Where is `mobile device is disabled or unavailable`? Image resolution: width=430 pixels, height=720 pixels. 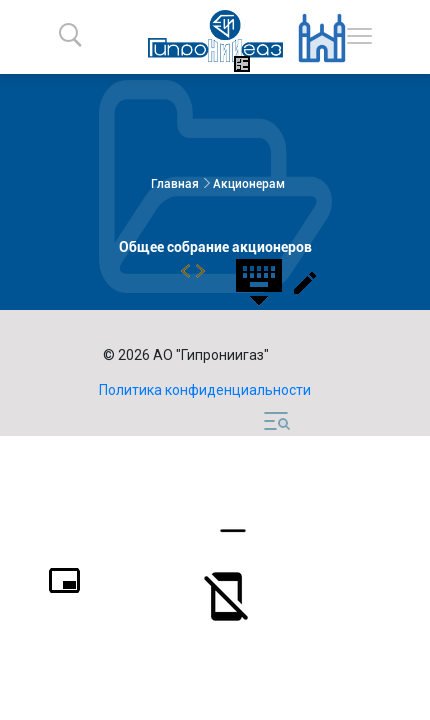
mobile device is disabled or unavailable is located at coordinates (226, 596).